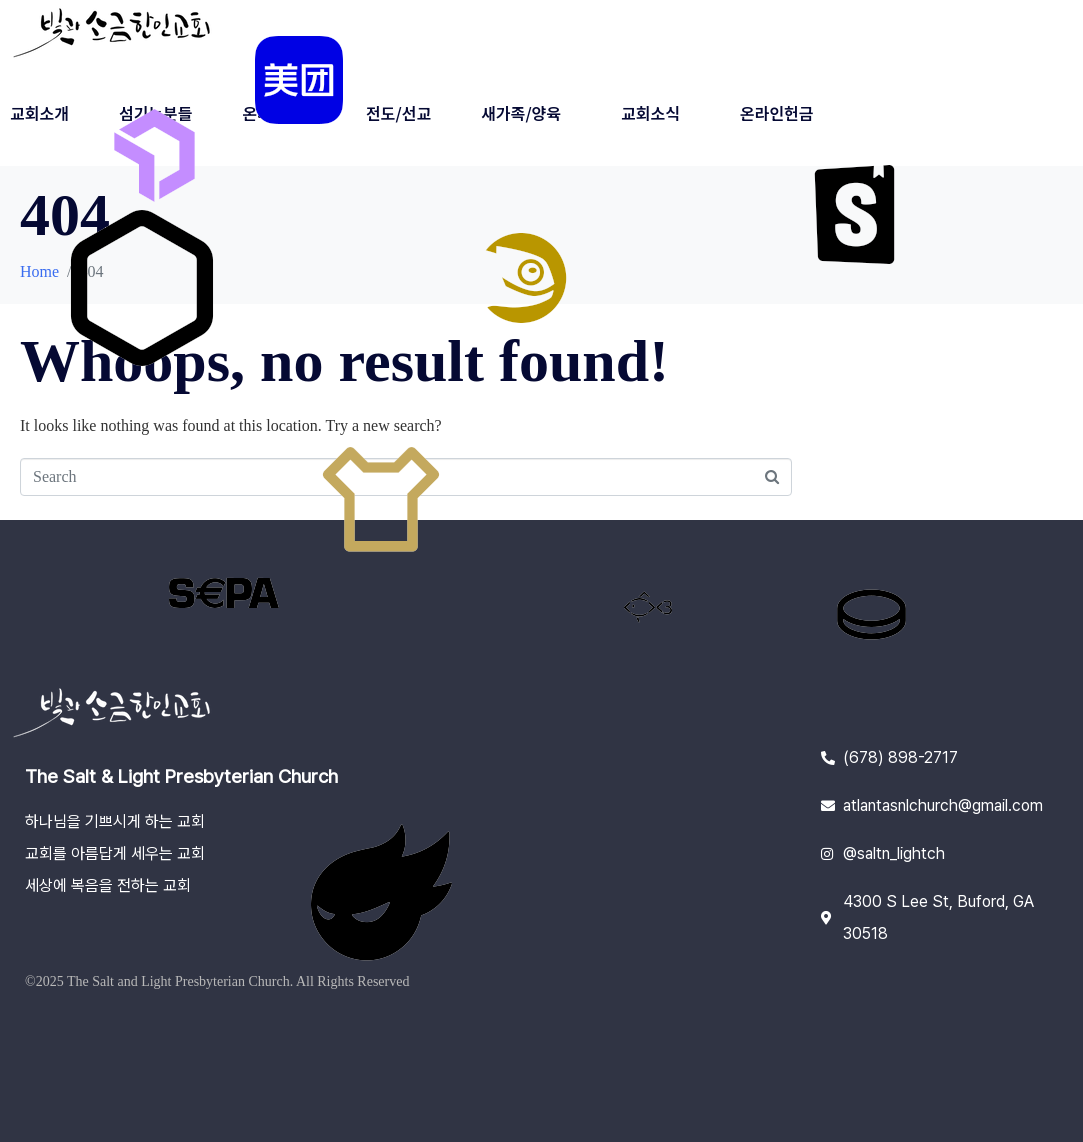  What do you see at coordinates (871, 614) in the screenshot?
I see `view your coin balance or currency` at bounding box center [871, 614].